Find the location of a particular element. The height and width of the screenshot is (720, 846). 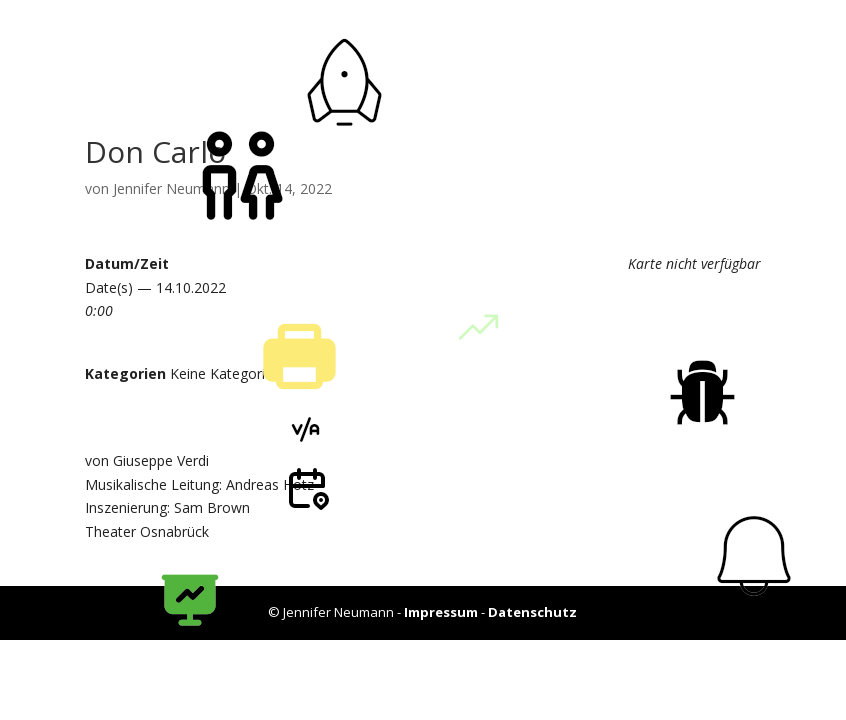

report a bug or issue is located at coordinates (702, 392).